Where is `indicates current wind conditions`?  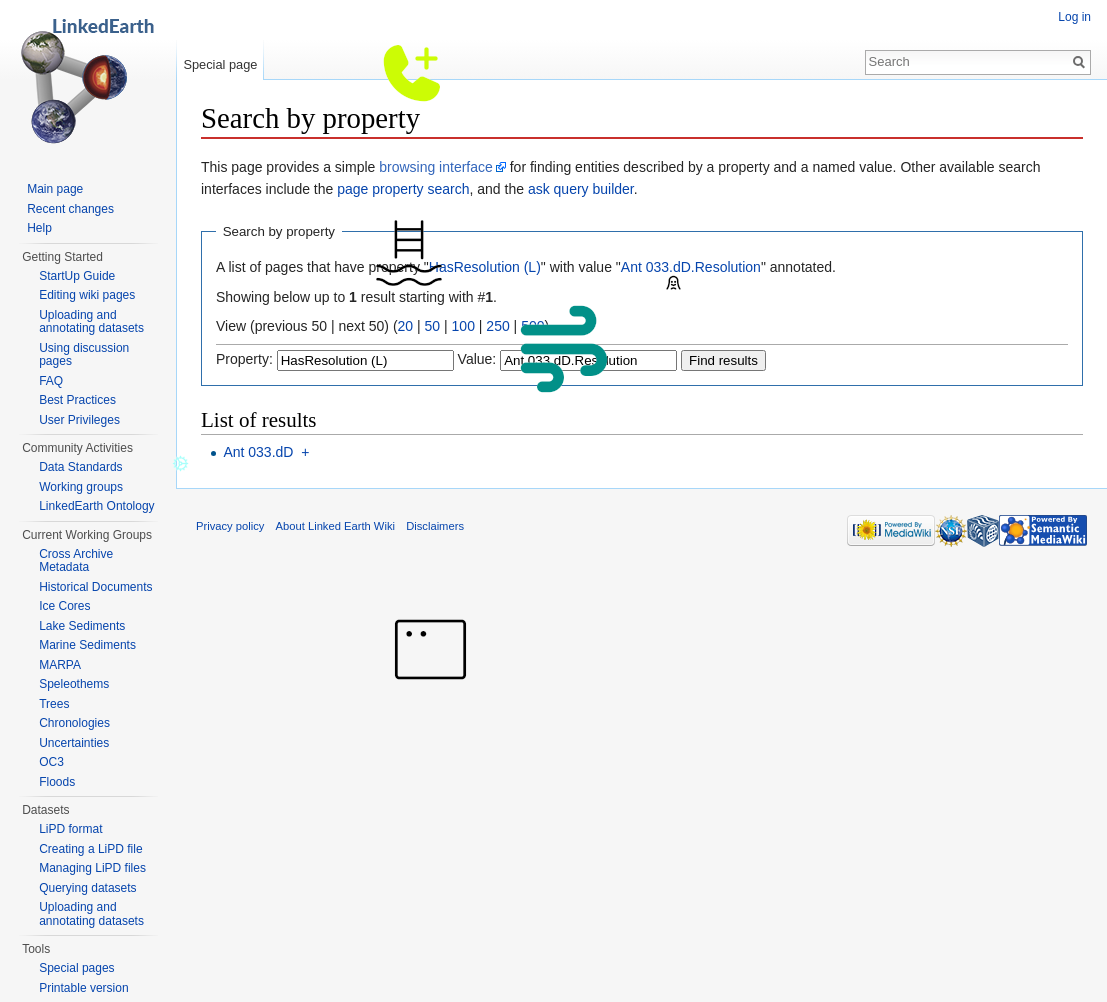 indicates current wind conditions is located at coordinates (564, 349).